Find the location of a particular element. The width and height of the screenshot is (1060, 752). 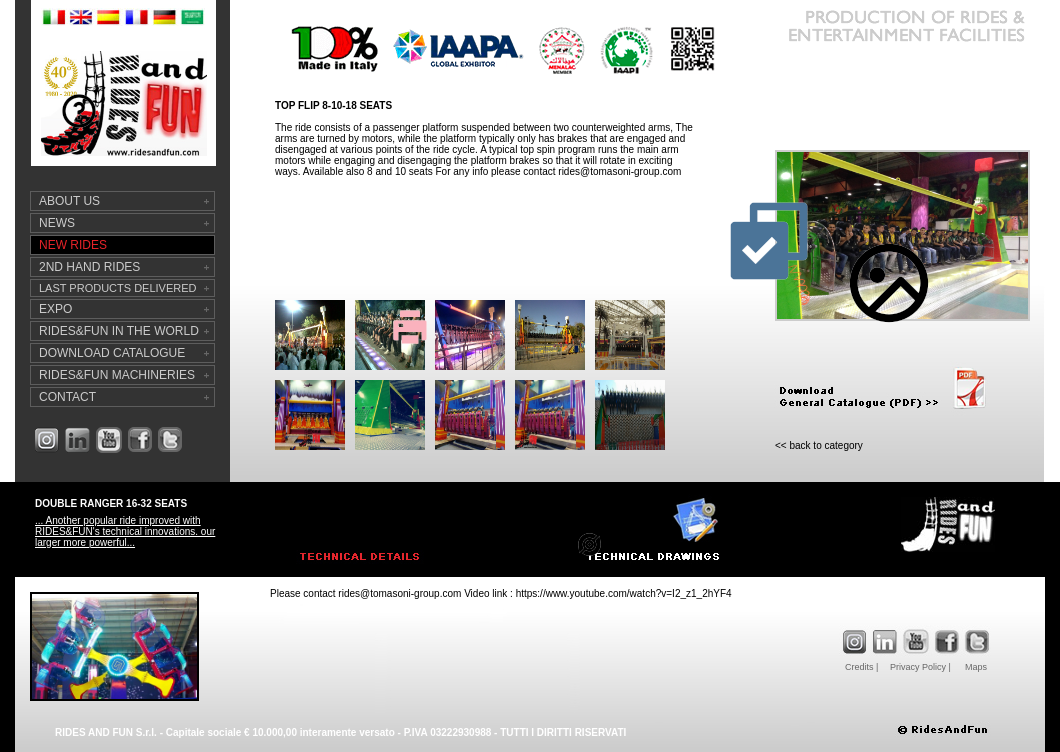

view image or photo gallery is located at coordinates (889, 283).